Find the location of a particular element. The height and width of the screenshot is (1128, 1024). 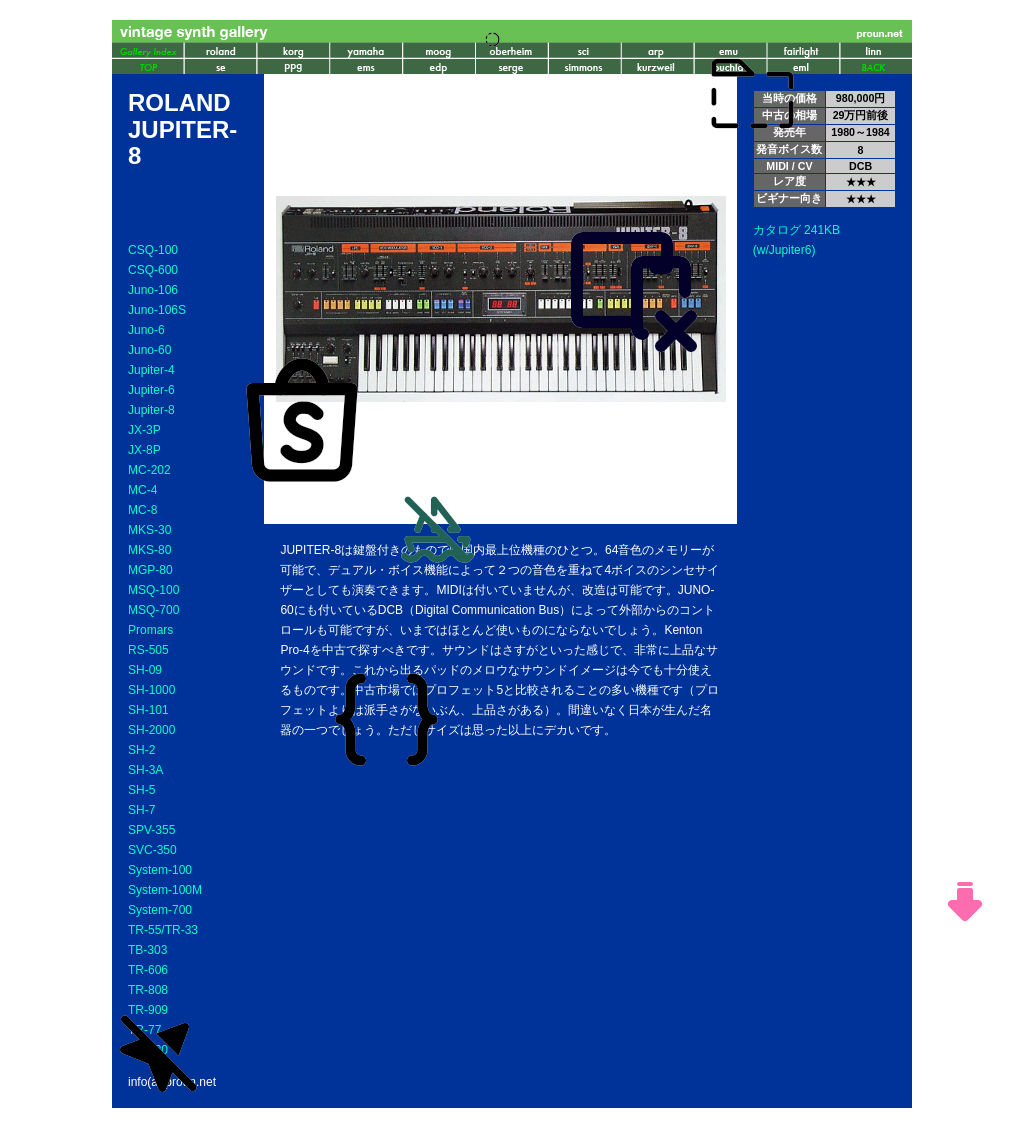

create a new folder is located at coordinates (752, 93).